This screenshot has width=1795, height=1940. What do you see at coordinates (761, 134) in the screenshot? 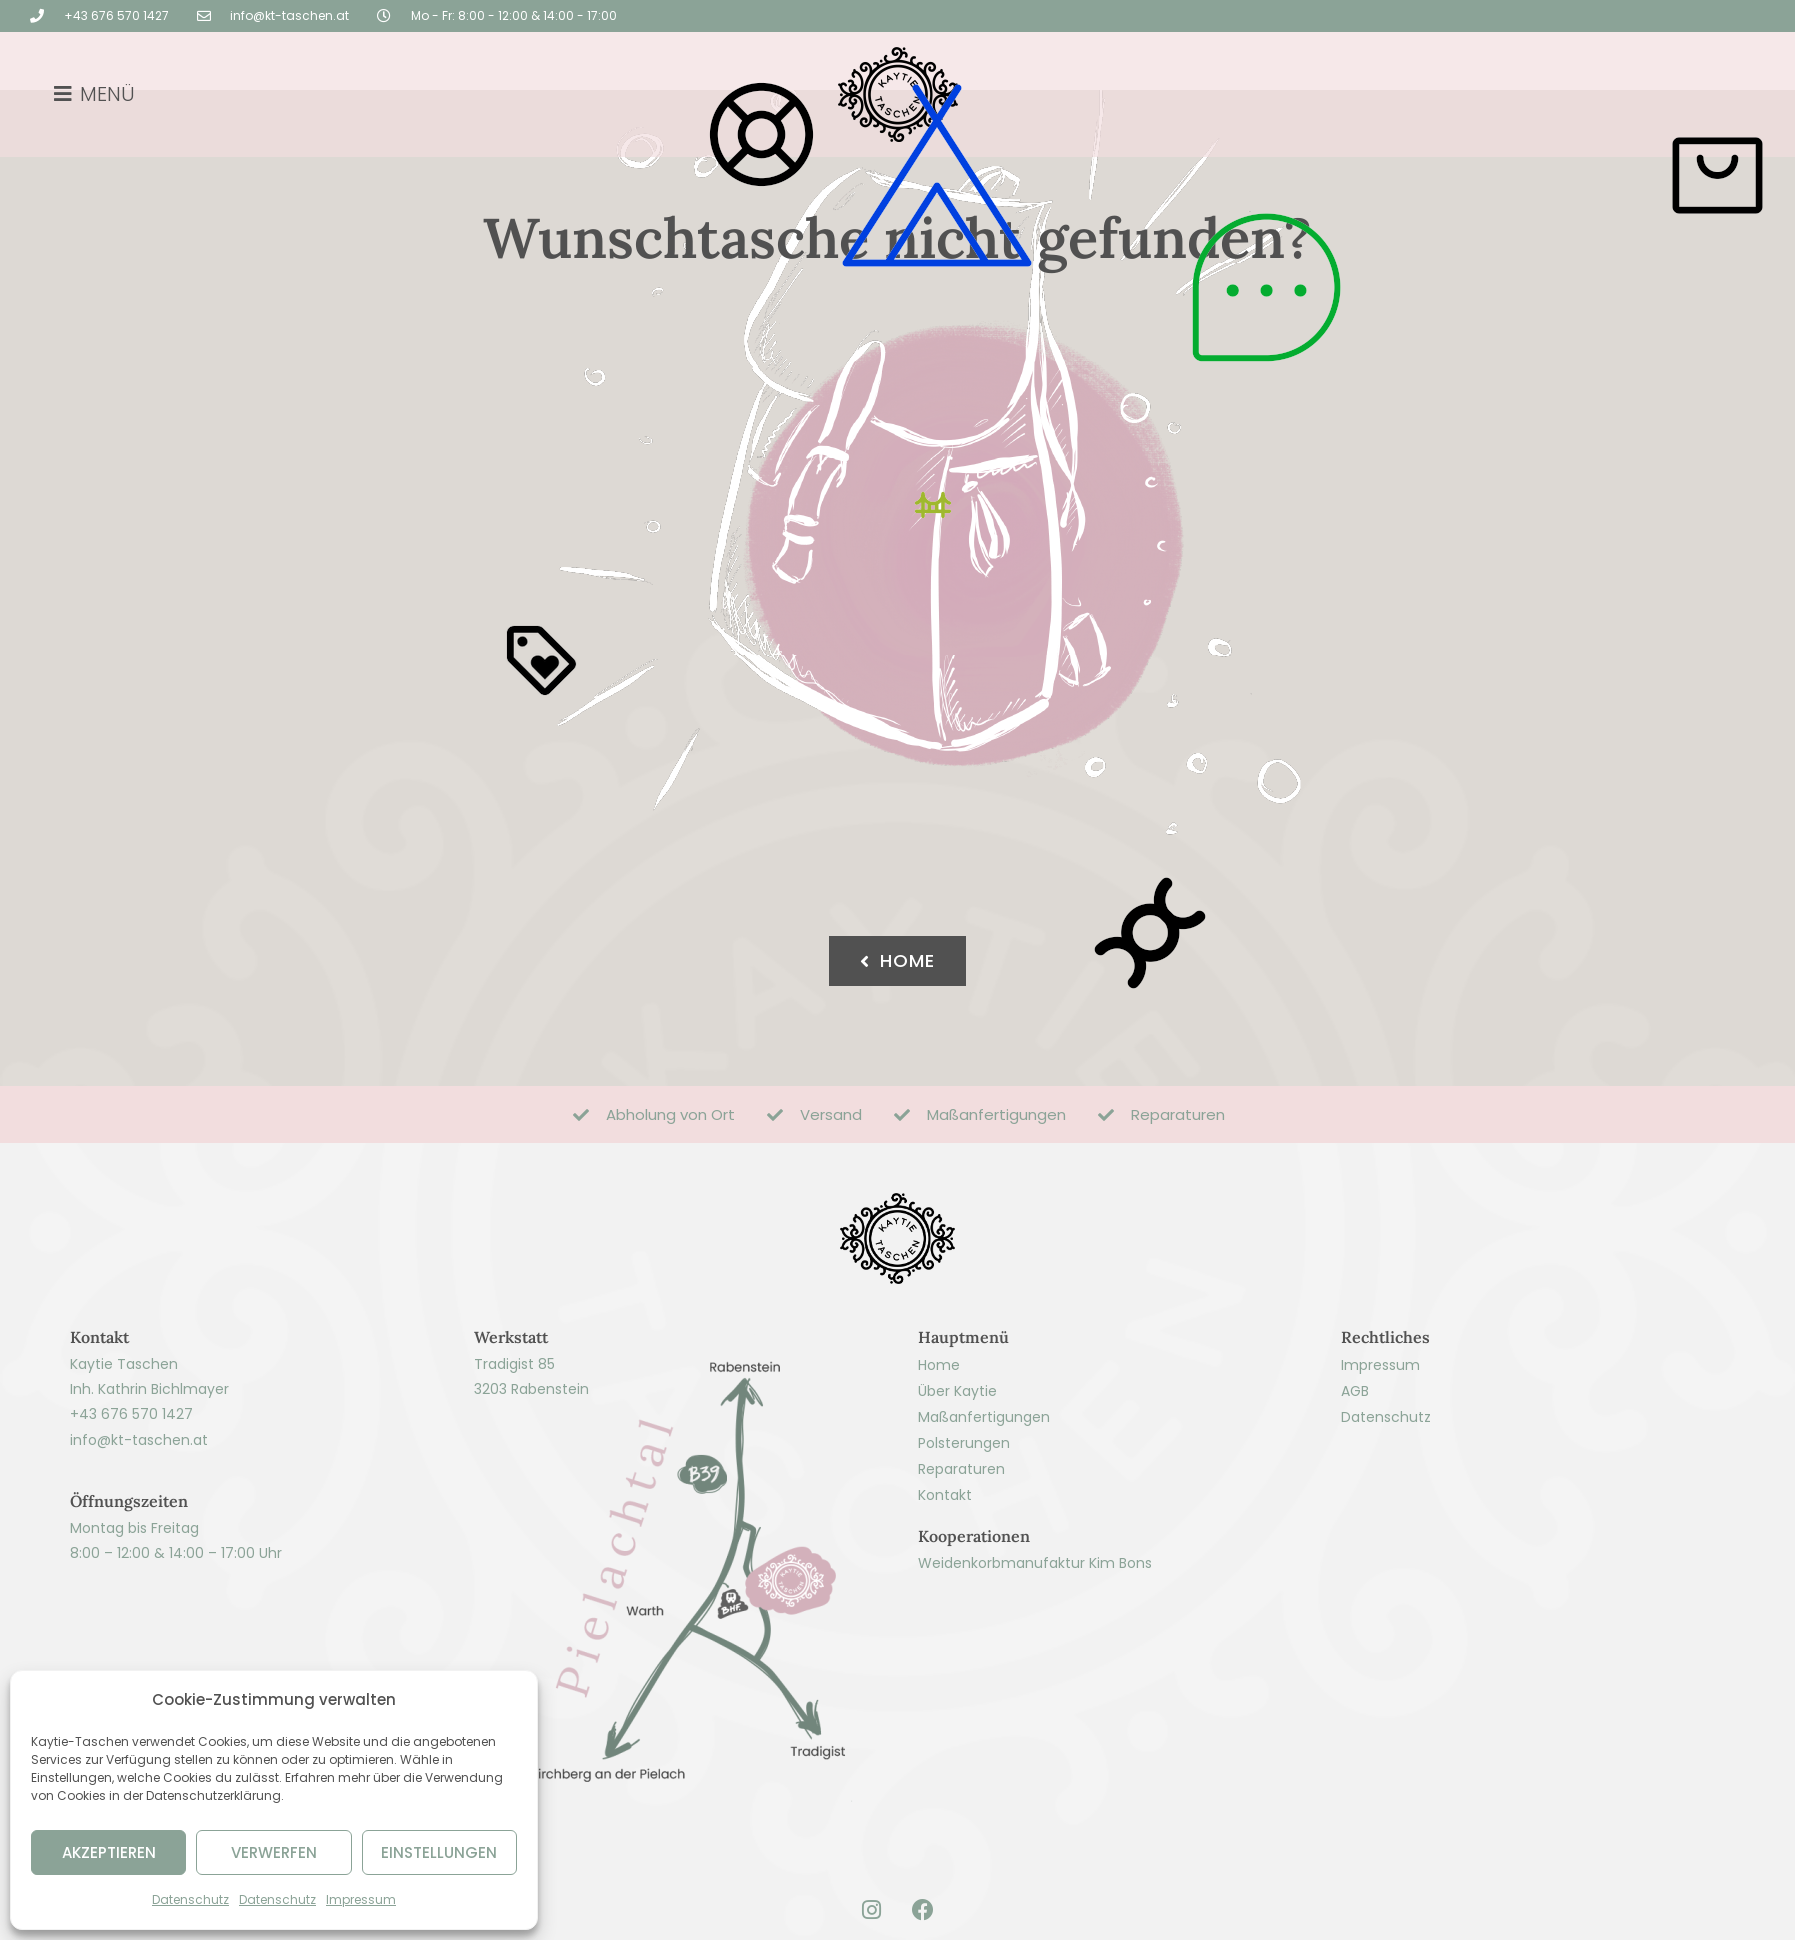
I see `access help or support center` at bounding box center [761, 134].